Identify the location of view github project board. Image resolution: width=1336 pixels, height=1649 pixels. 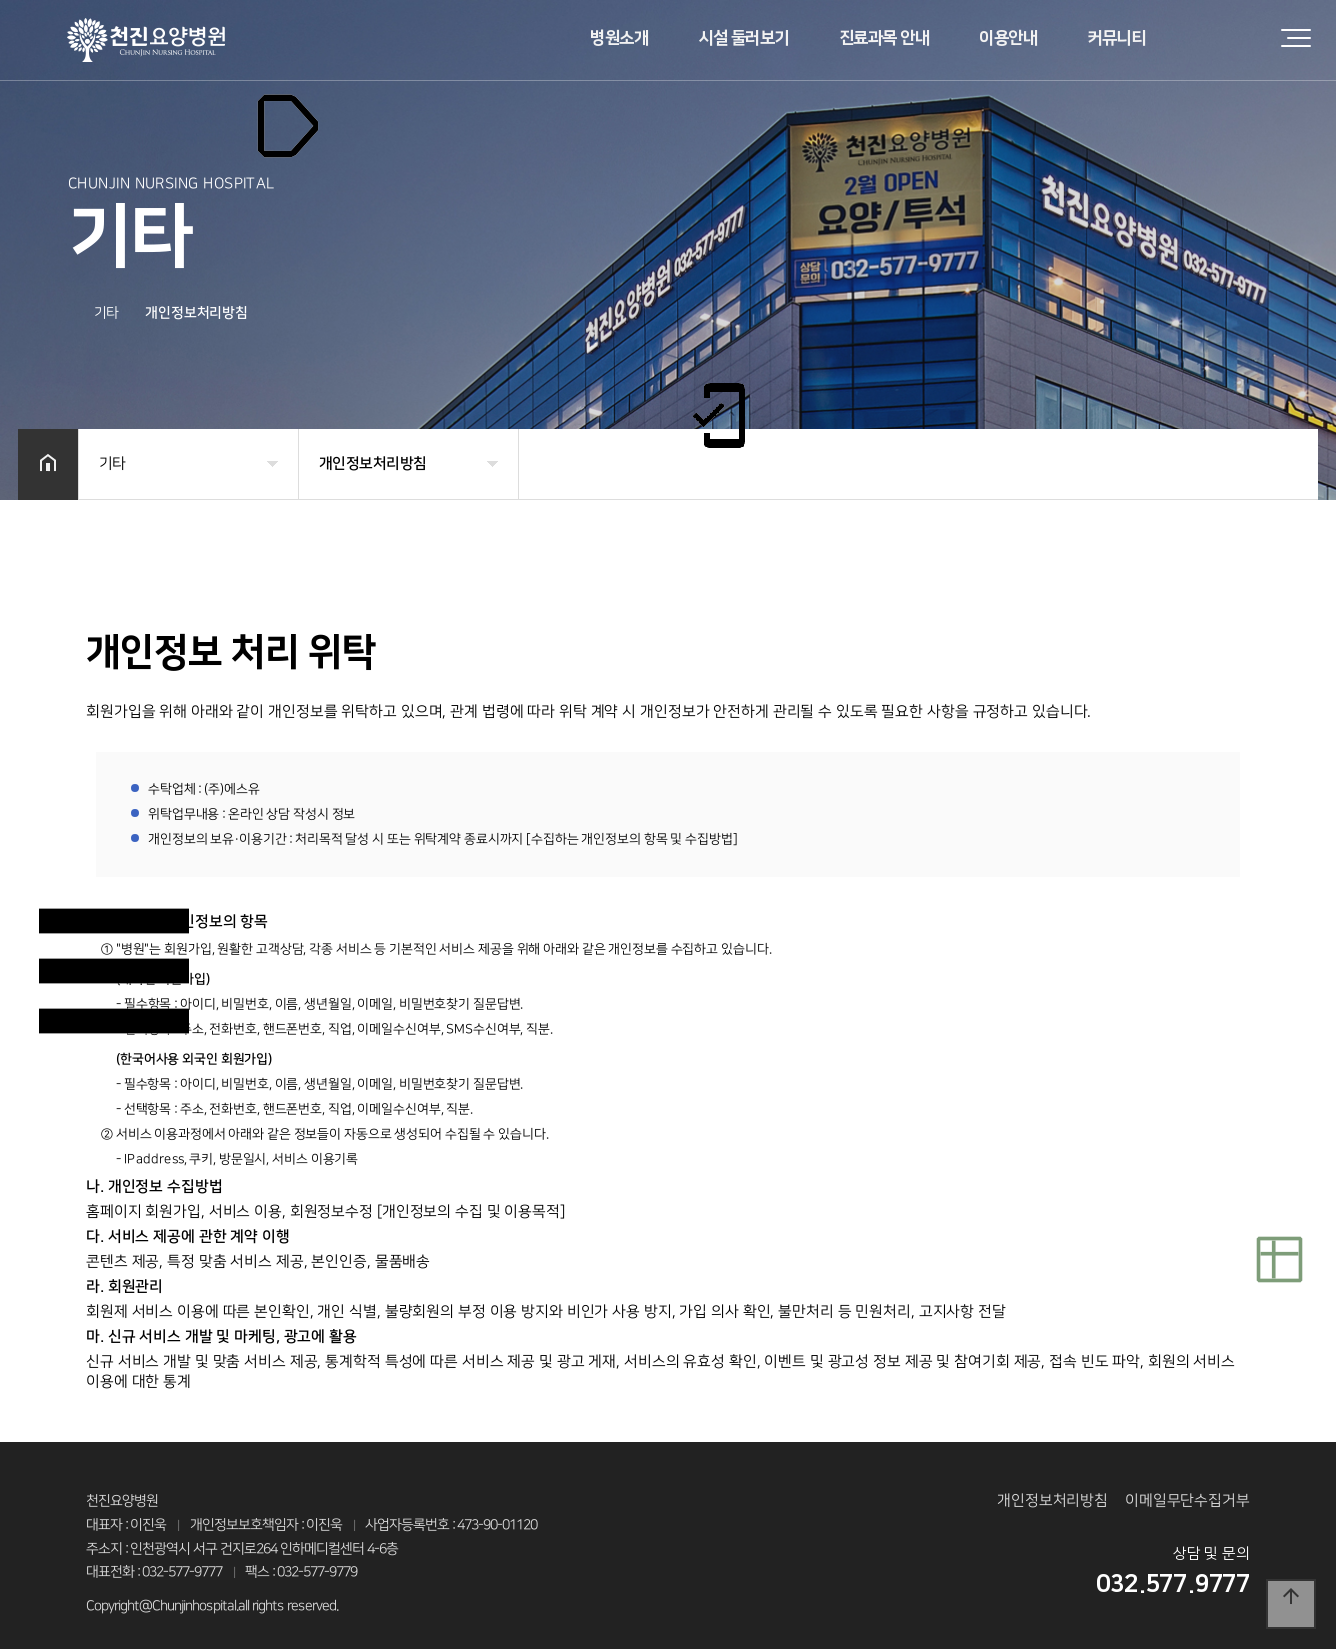
(1279, 1259).